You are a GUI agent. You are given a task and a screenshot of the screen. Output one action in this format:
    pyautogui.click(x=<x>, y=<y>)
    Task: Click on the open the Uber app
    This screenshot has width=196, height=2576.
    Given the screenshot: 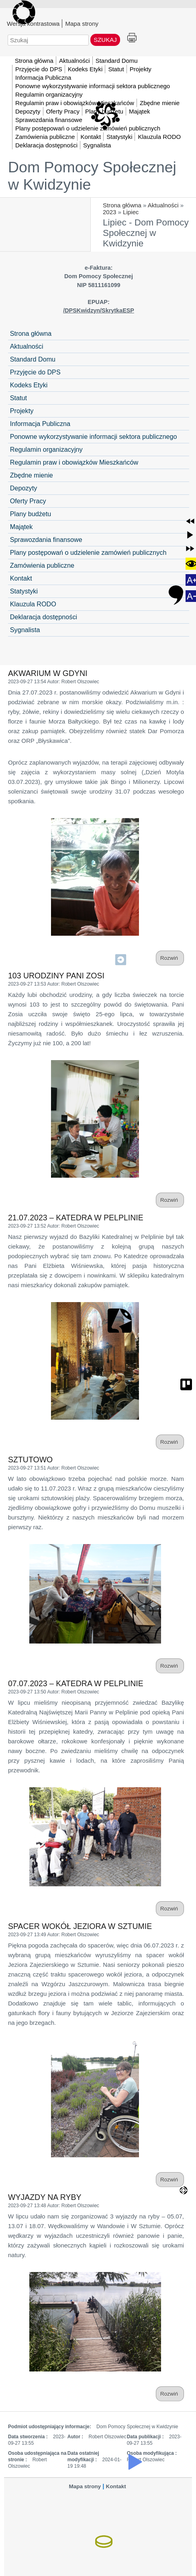 What is the action you would take?
    pyautogui.click(x=120, y=959)
    